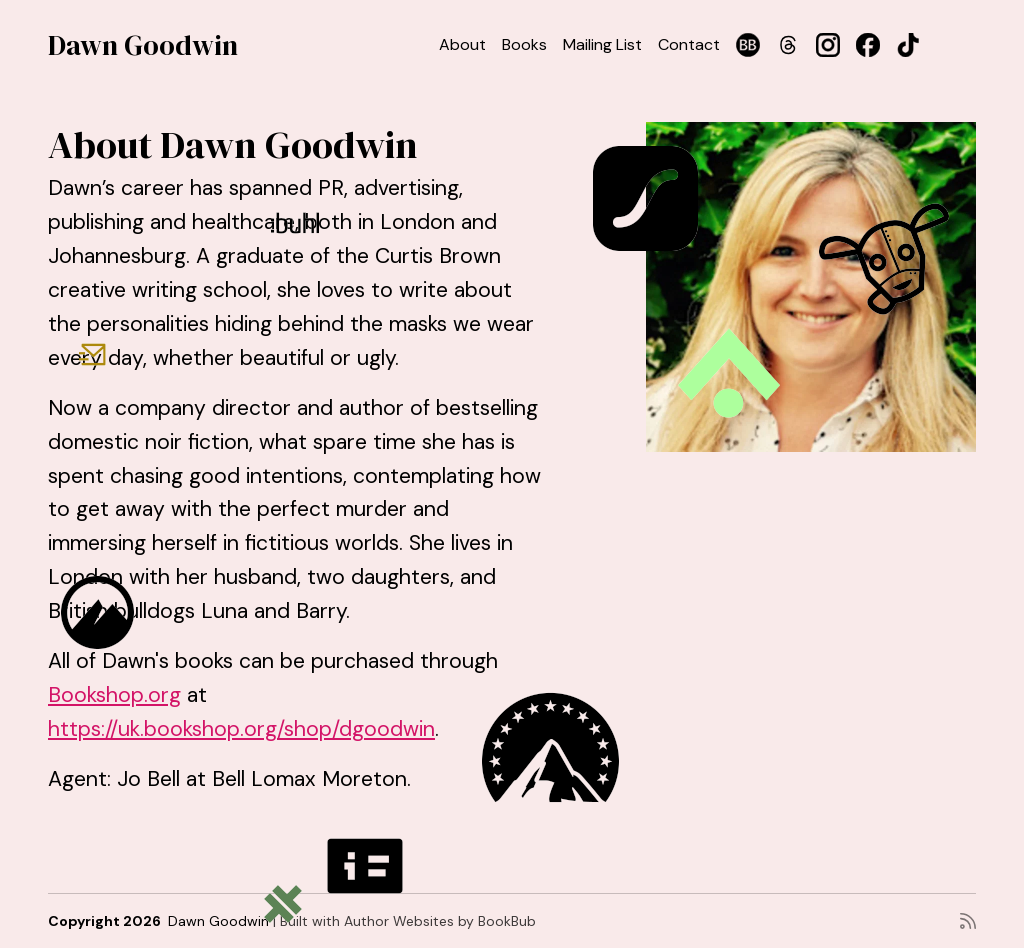 This screenshot has width=1024, height=948. What do you see at coordinates (365, 866) in the screenshot?
I see `view contact or business card details` at bounding box center [365, 866].